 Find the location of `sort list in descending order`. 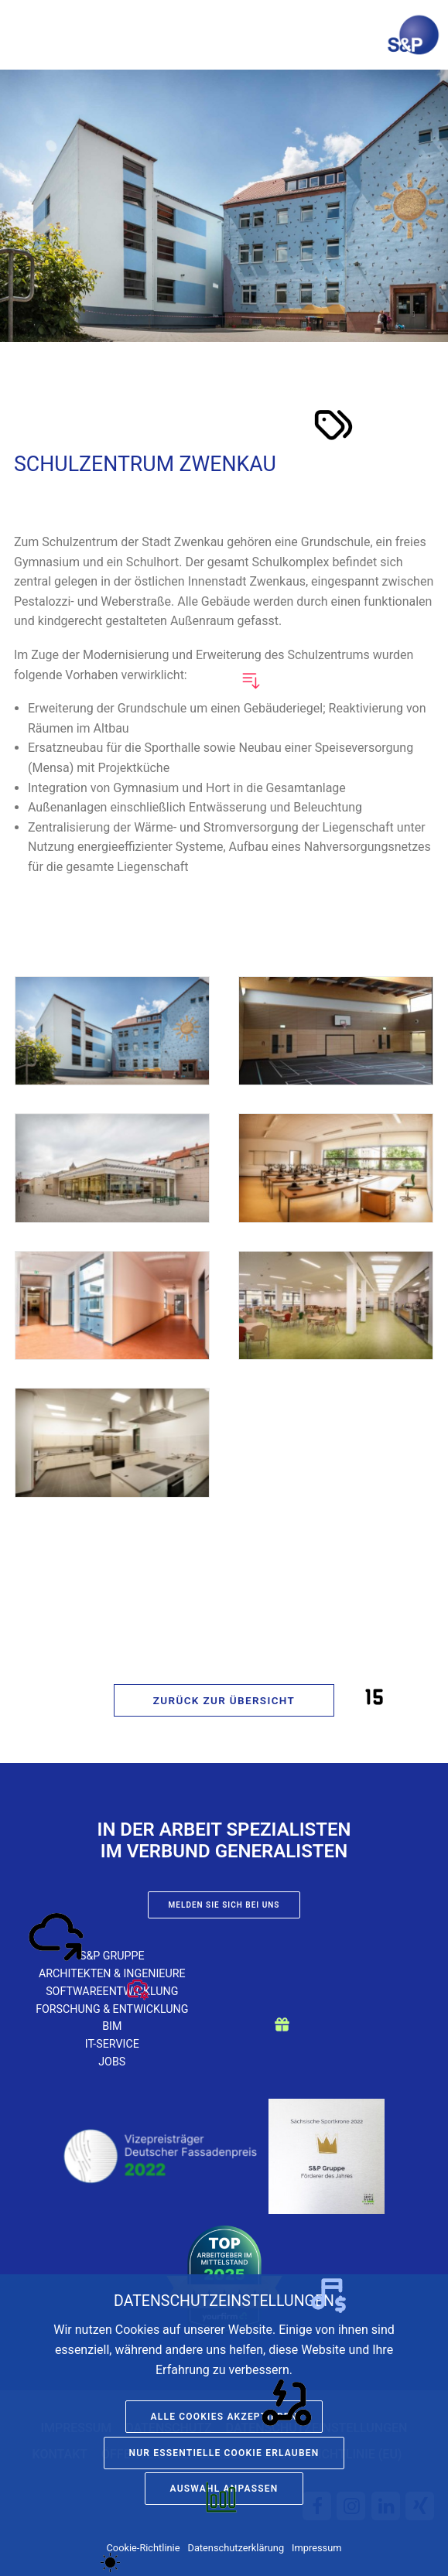

sort list in descending order is located at coordinates (251, 680).